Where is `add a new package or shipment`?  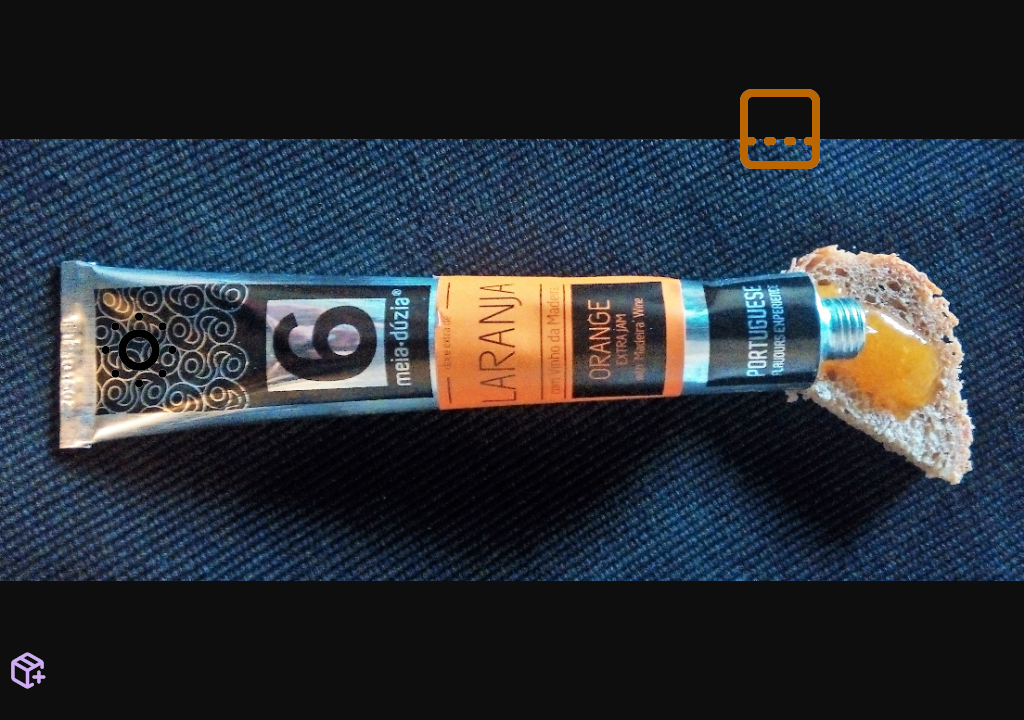 add a new package or shipment is located at coordinates (27, 670).